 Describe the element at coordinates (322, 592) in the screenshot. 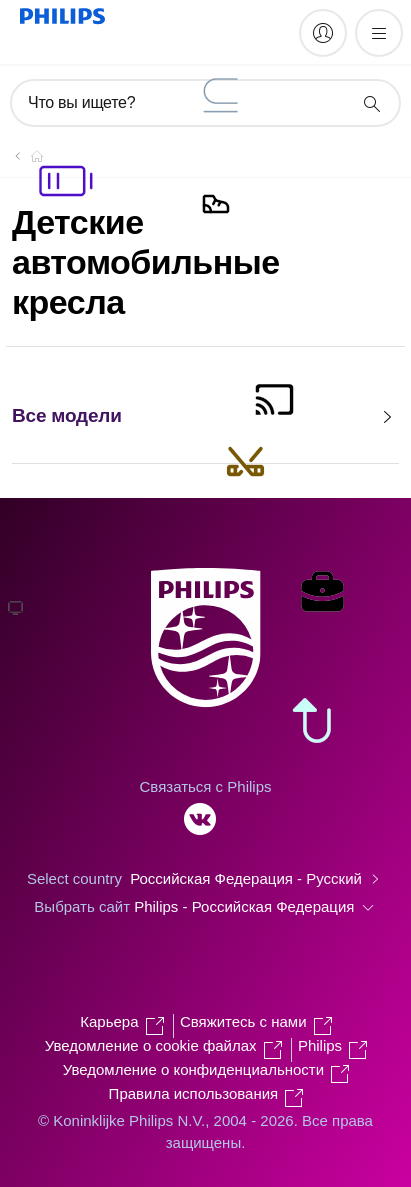

I see `access work or business documents` at that location.